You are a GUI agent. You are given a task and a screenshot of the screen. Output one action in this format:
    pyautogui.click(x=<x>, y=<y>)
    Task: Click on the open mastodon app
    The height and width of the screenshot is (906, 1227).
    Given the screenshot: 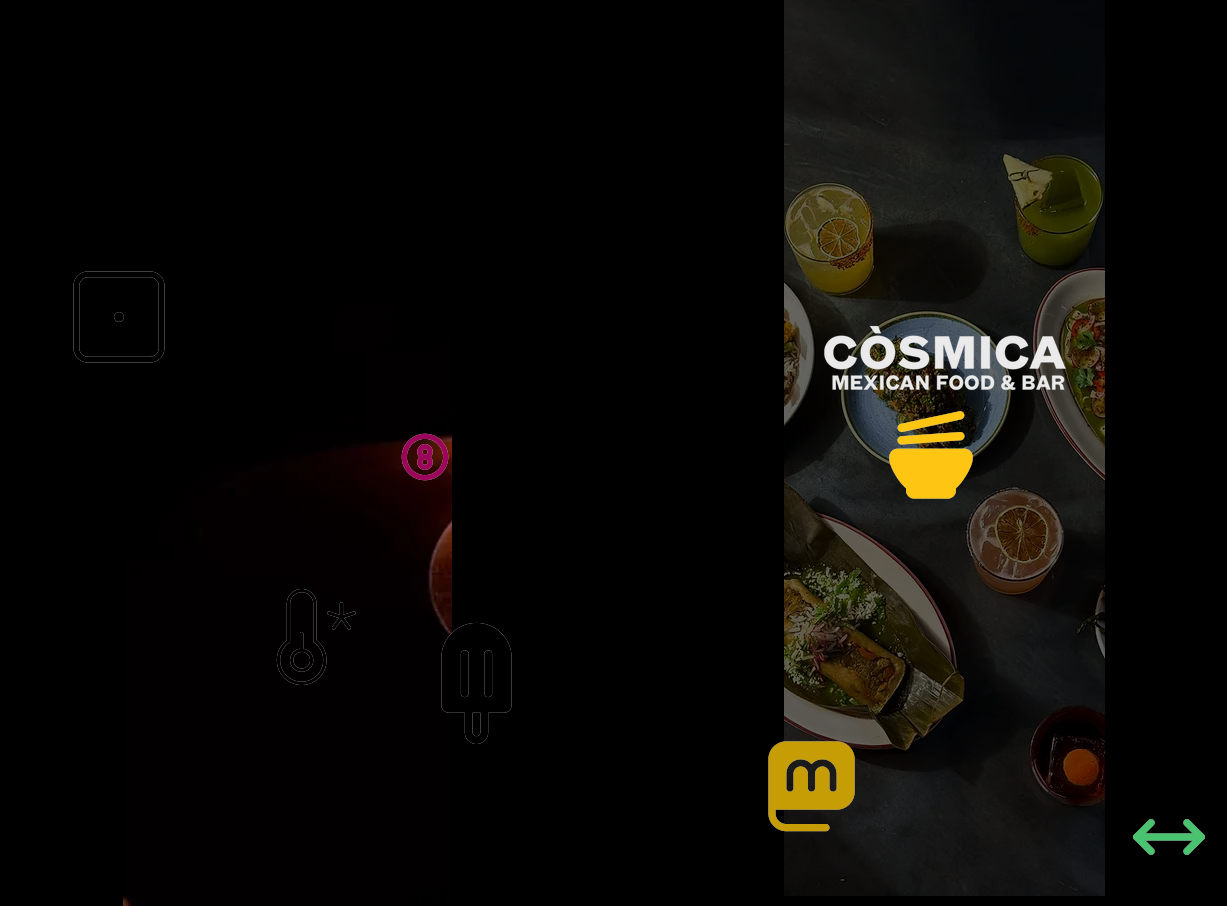 What is the action you would take?
    pyautogui.click(x=811, y=784)
    